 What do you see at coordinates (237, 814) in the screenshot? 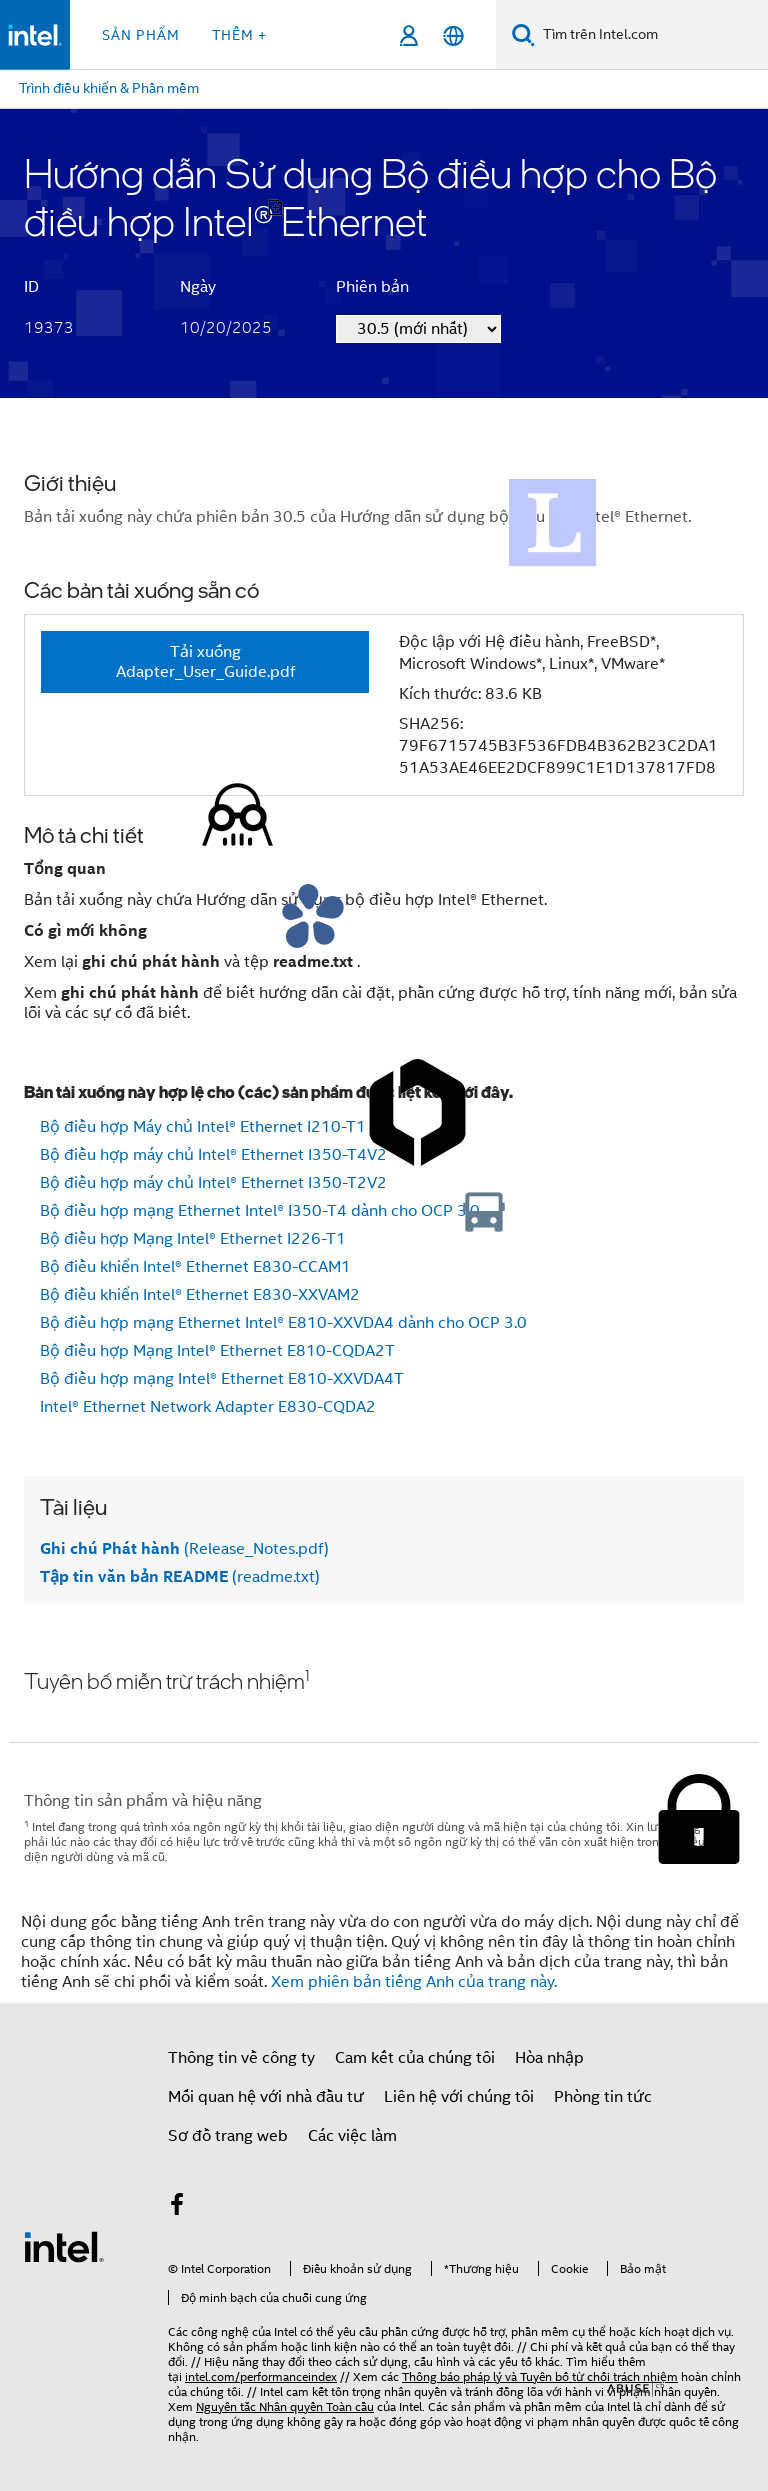
I see `toggle dark mode extension` at bounding box center [237, 814].